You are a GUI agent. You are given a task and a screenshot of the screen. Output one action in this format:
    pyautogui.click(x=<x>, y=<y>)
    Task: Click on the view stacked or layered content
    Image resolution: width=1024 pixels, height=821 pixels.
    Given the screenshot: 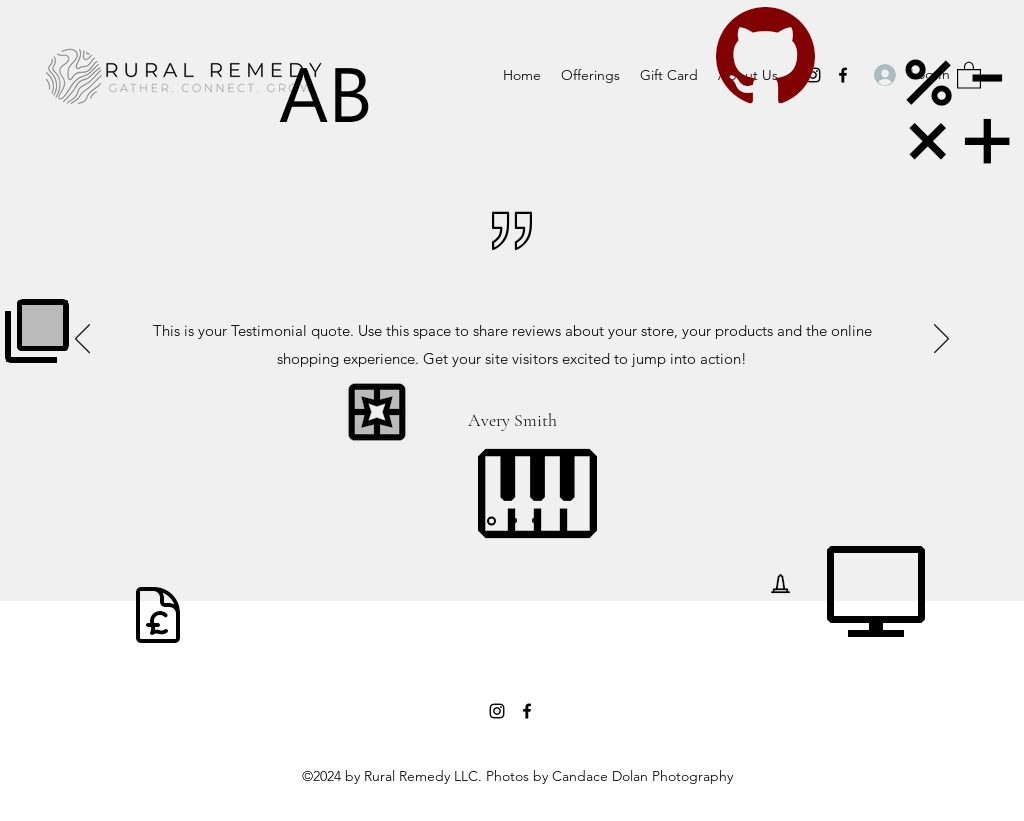 What is the action you would take?
    pyautogui.click(x=37, y=331)
    